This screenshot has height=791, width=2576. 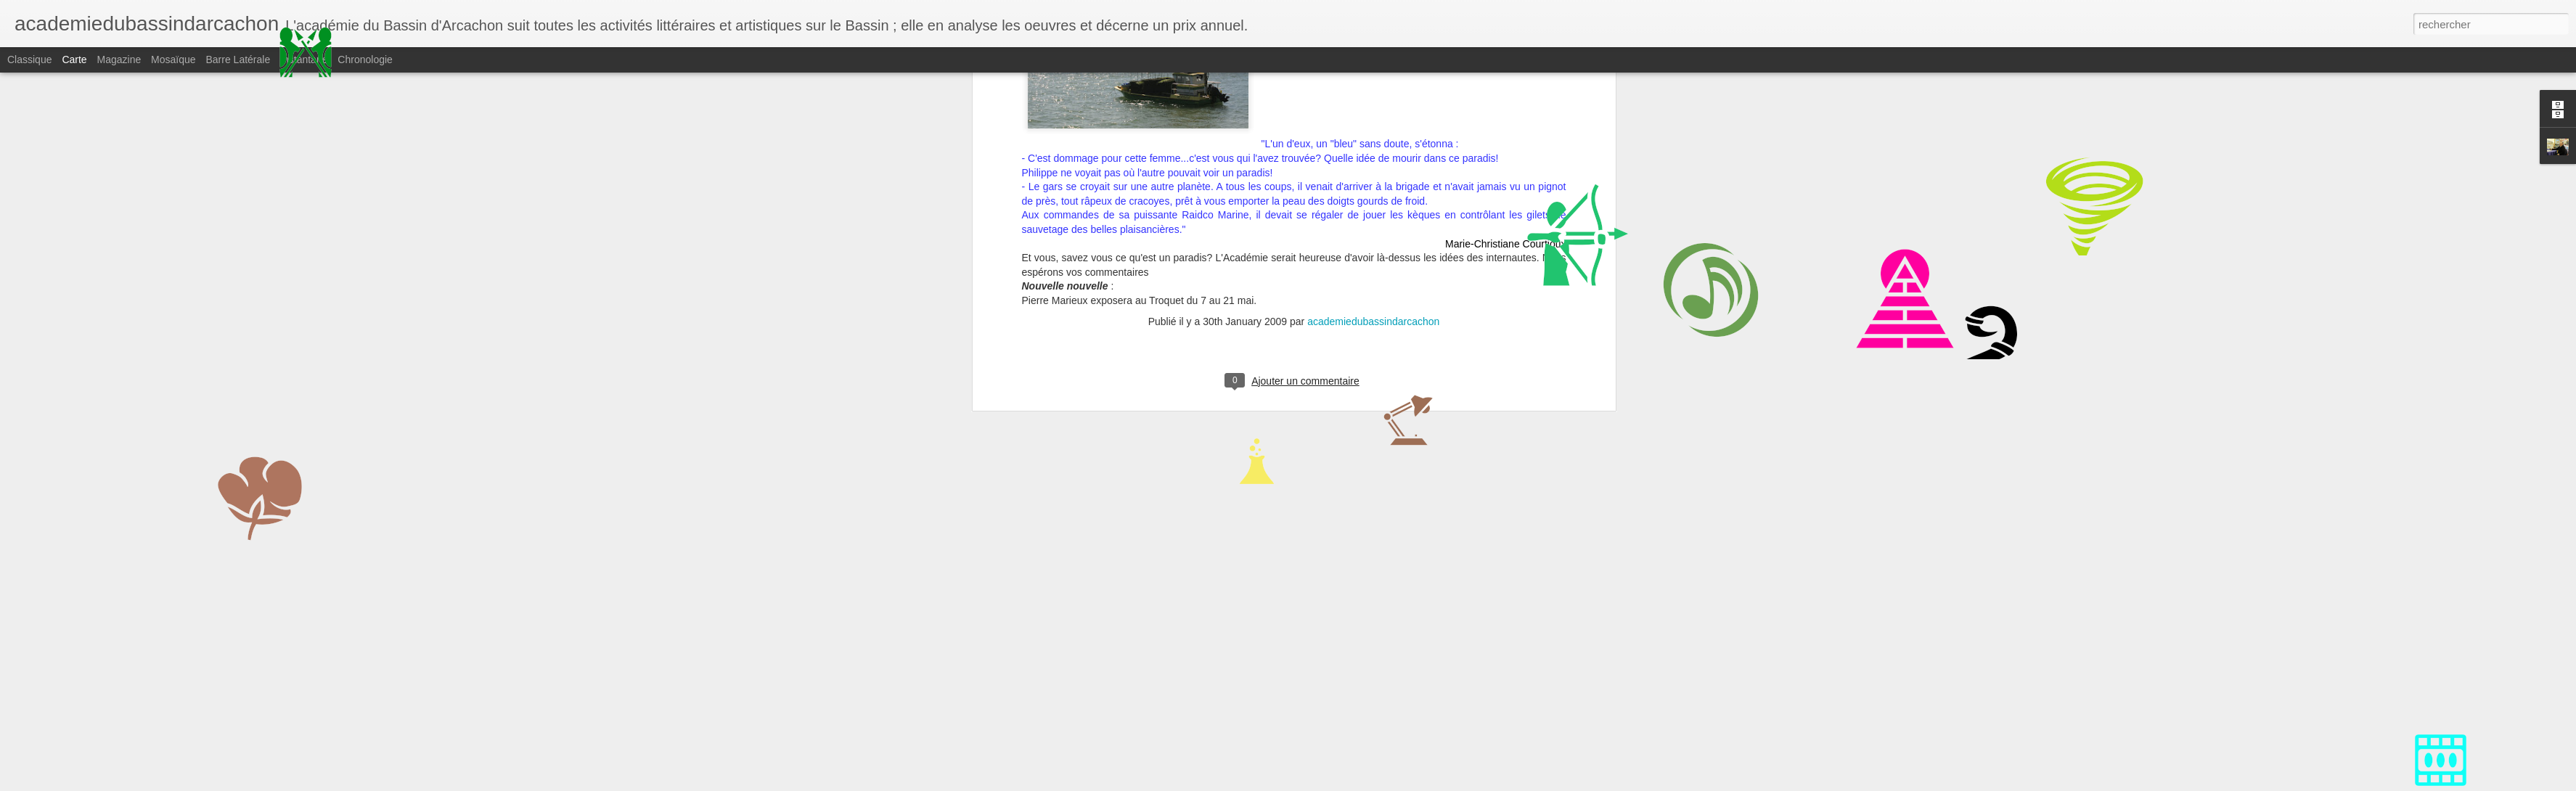 I want to click on cast a music-based spell or ability, so click(x=1711, y=290).